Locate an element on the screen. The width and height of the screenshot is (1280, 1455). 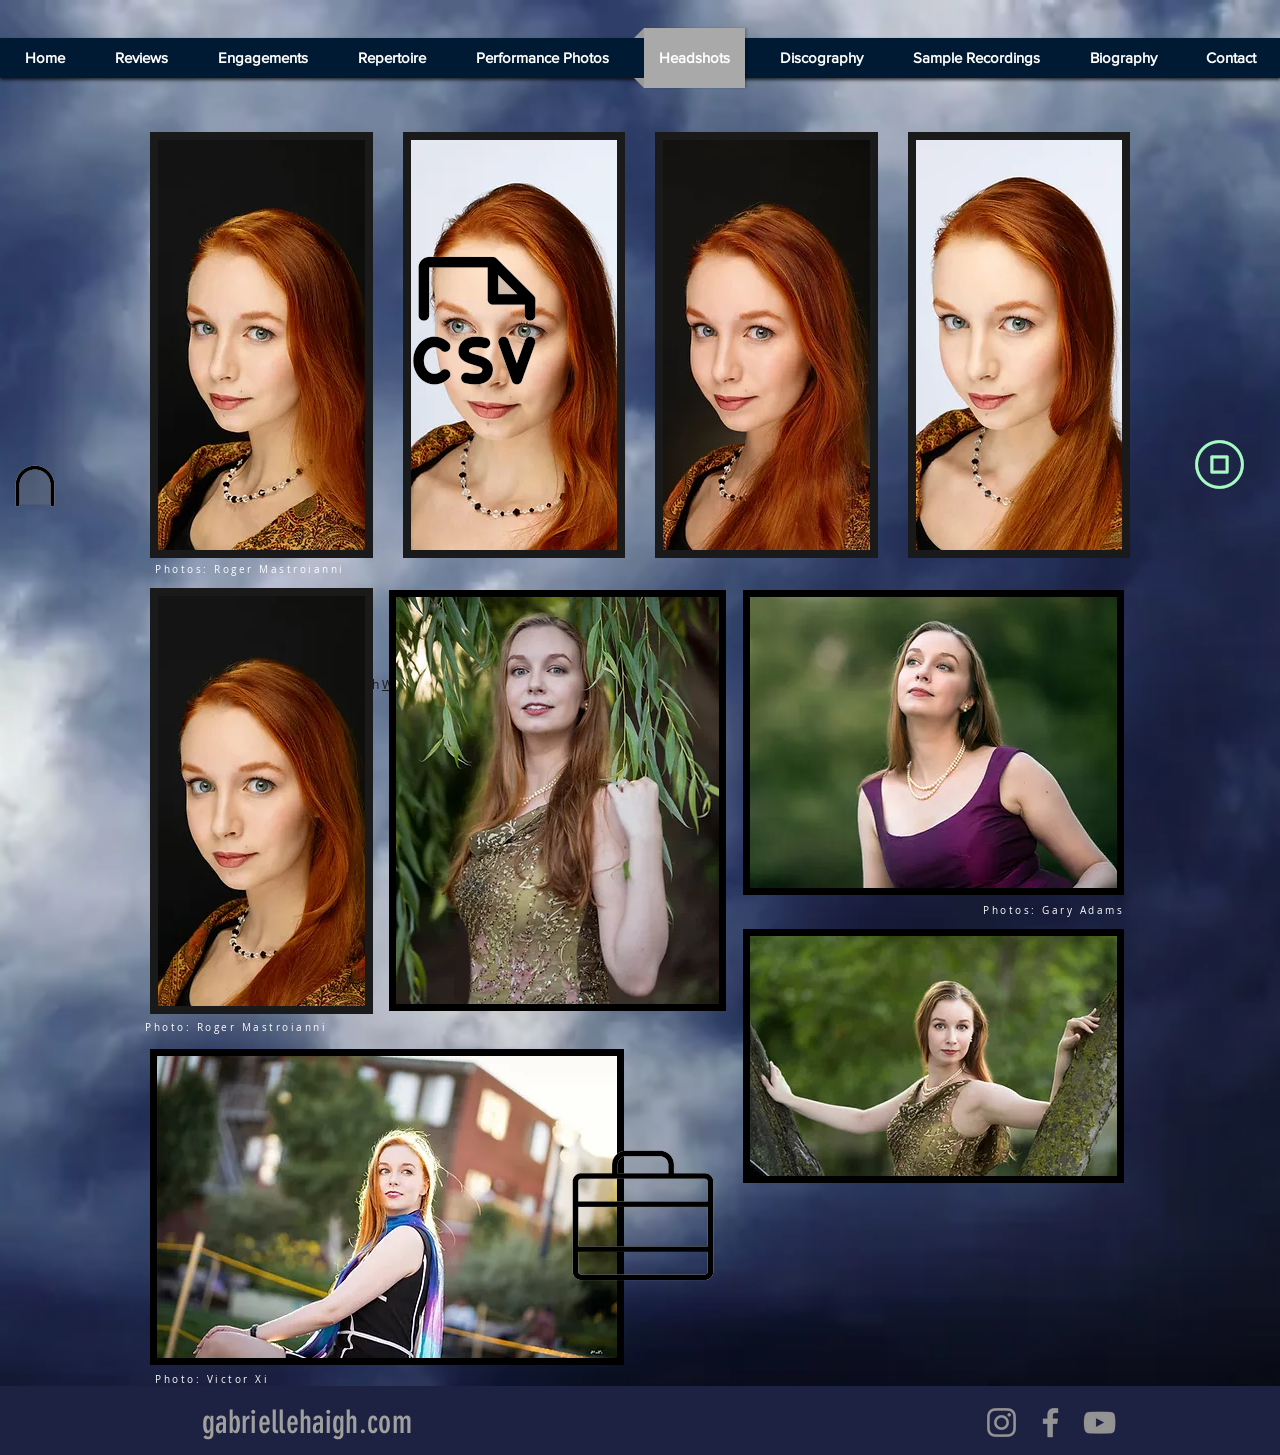
stop media playback is located at coordinates (1219, 464).